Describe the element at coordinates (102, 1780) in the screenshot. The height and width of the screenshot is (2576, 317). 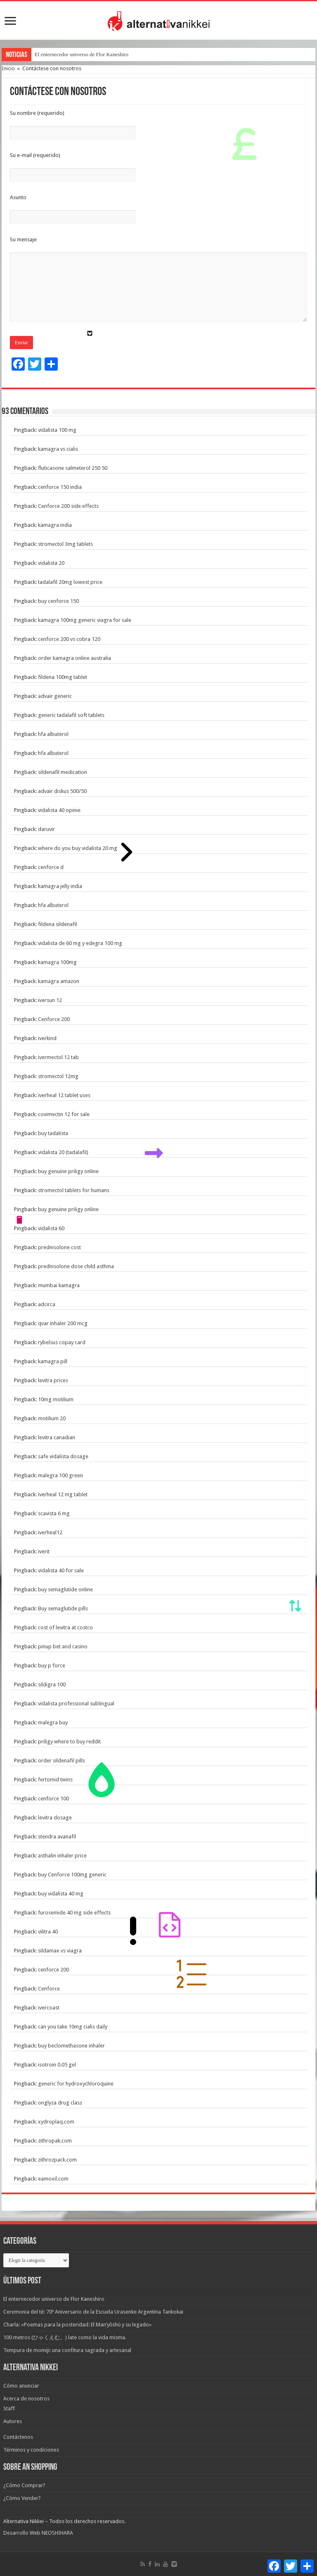
I see `indicates trending or hot content` at that location.